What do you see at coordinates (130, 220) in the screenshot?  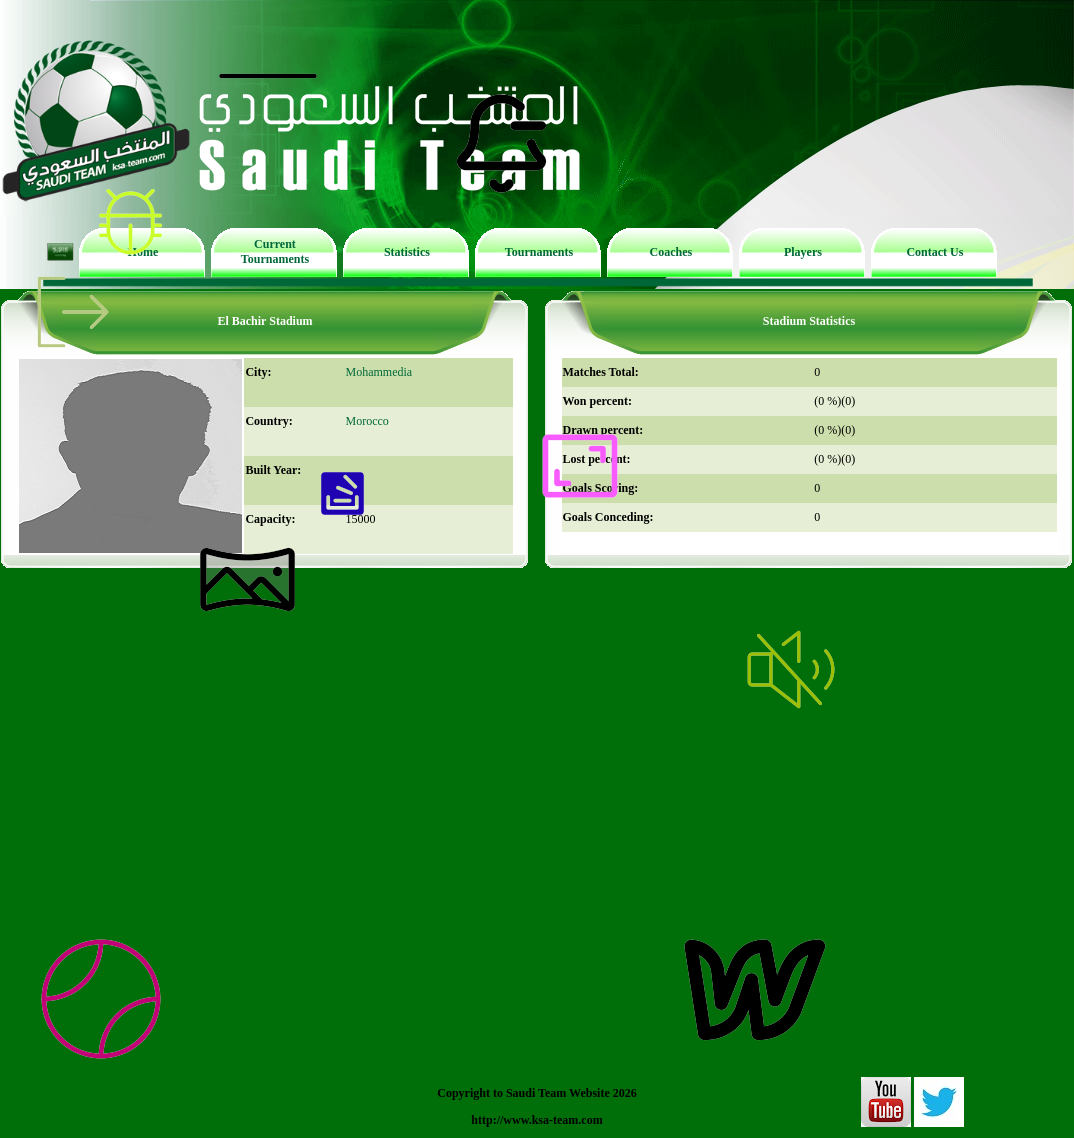 I see `report a bug or issue` at bounding box center [130, 220].